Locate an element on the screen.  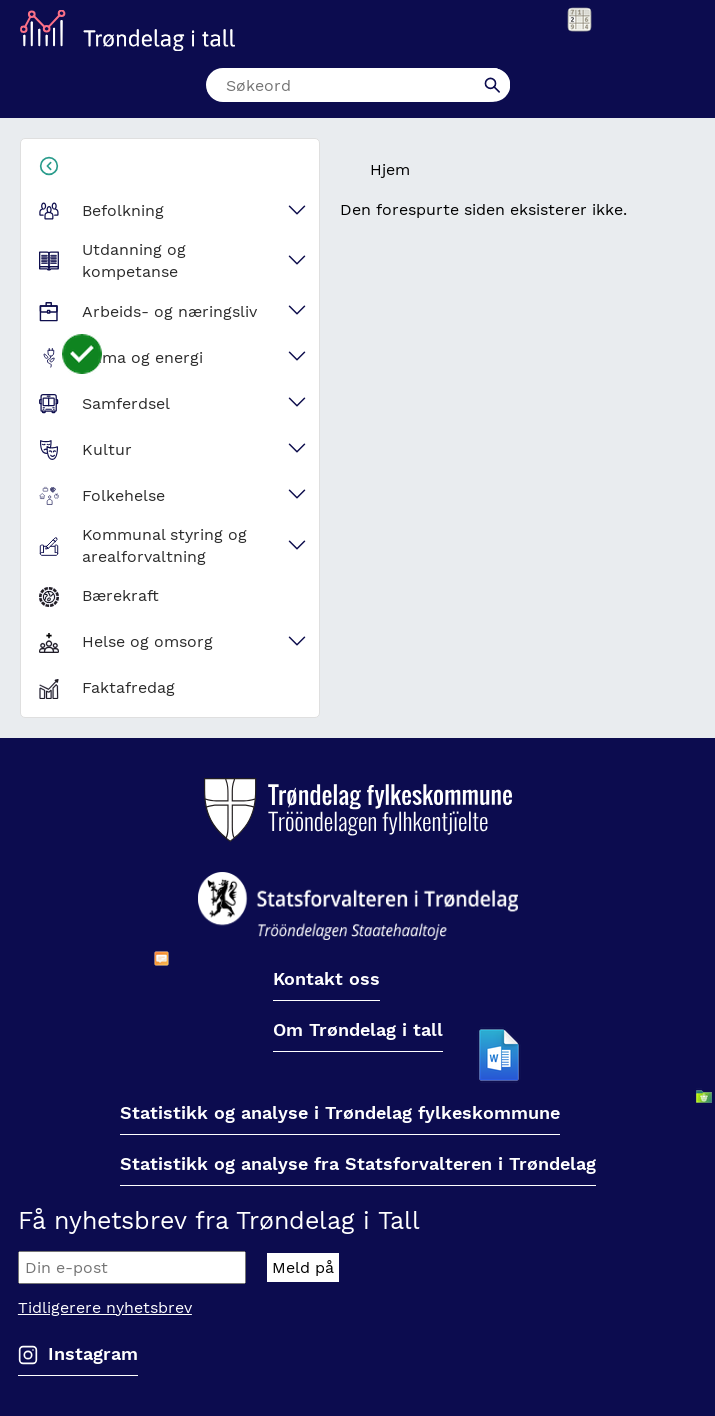
open empathy messaging app is located at coordinates (161, 958).